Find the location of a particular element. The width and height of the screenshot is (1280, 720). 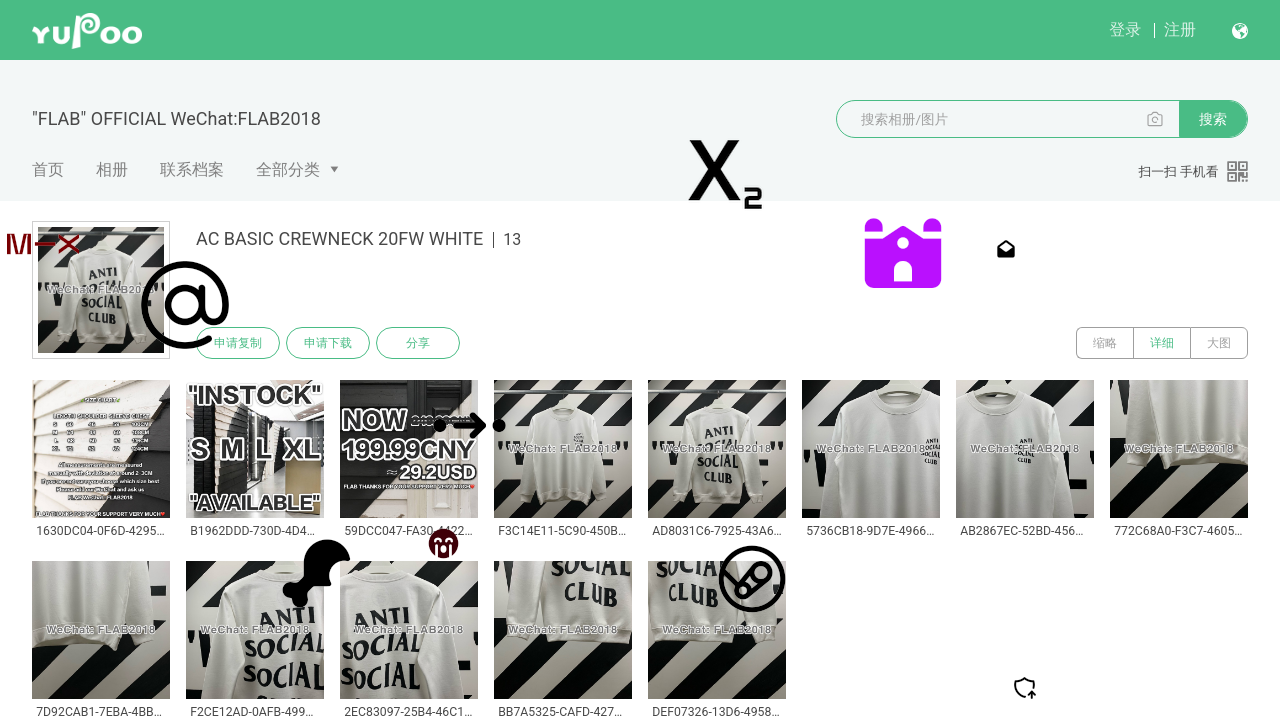

find nearby synagogues is located at coordinates (903, 252).